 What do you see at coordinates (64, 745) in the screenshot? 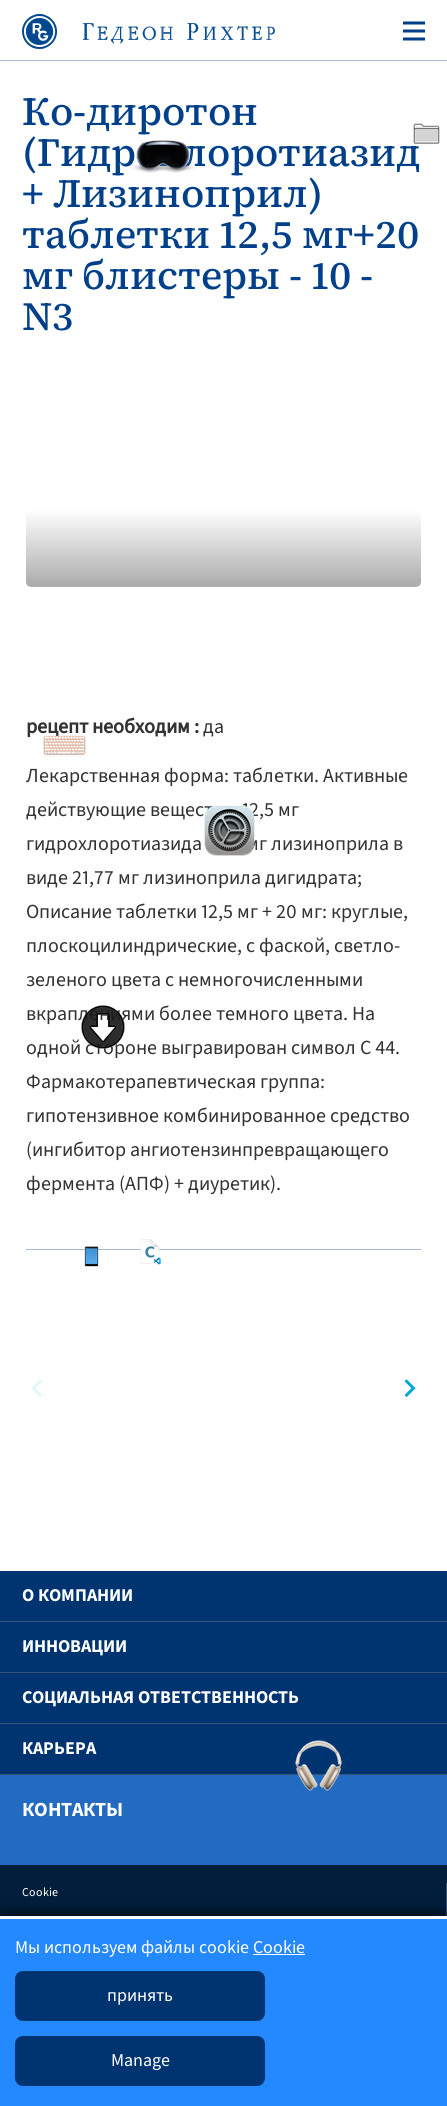
I see `indicates keyboard backlight set to orange/warm color` at bounding box center [64, 745].